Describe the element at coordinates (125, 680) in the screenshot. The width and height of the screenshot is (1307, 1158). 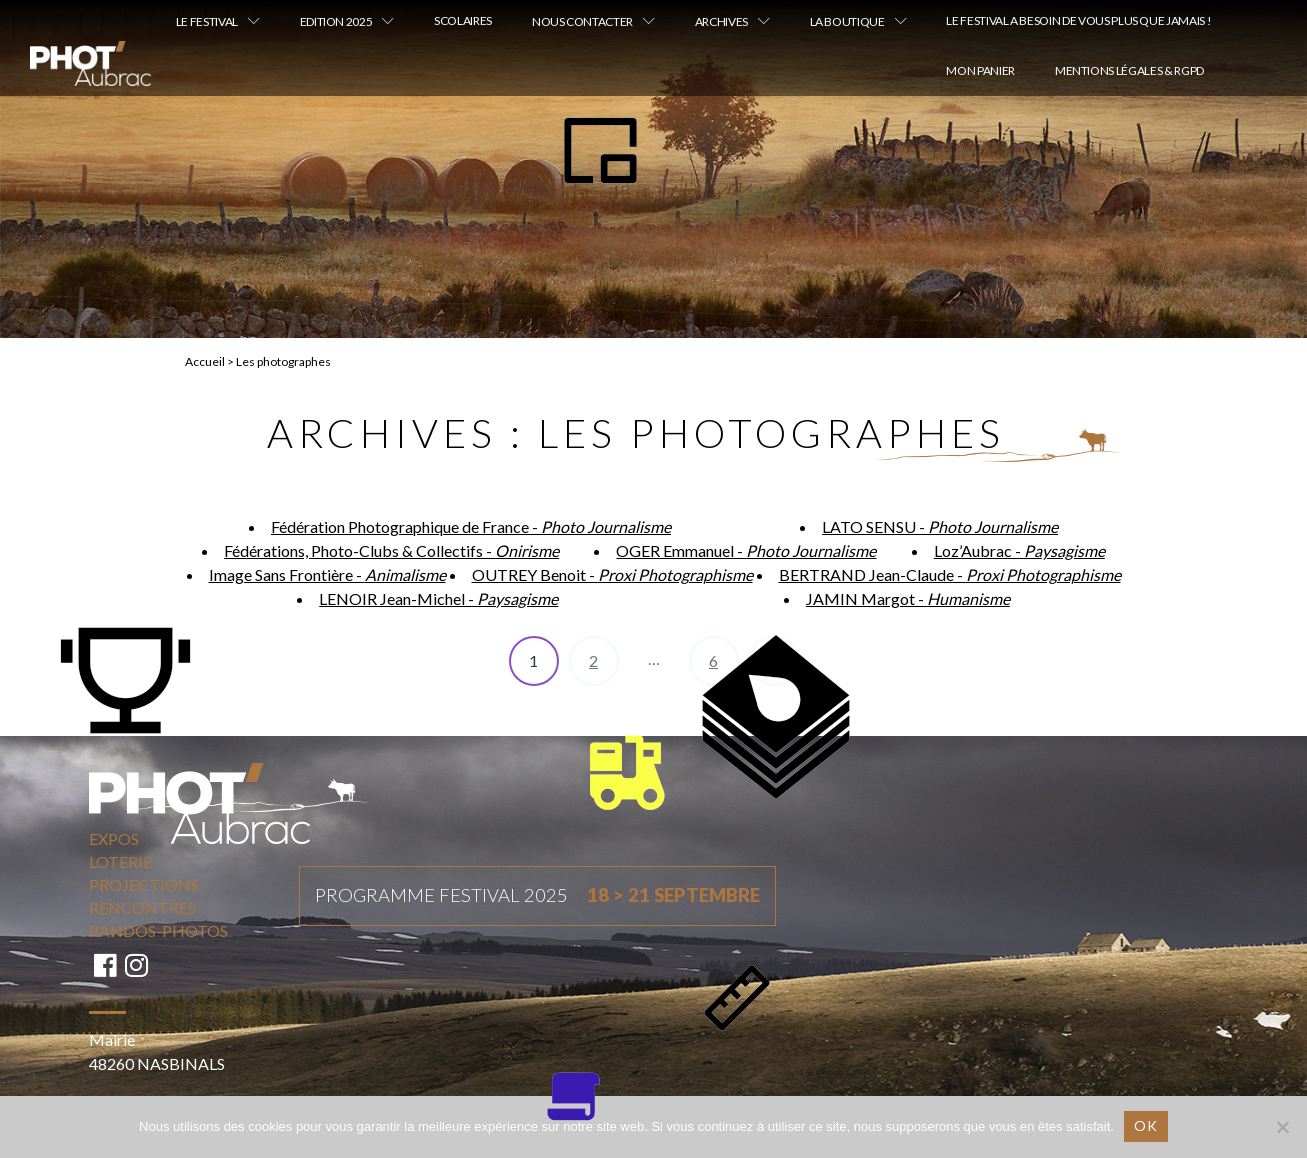
I see `view achievements or awards` at that location.